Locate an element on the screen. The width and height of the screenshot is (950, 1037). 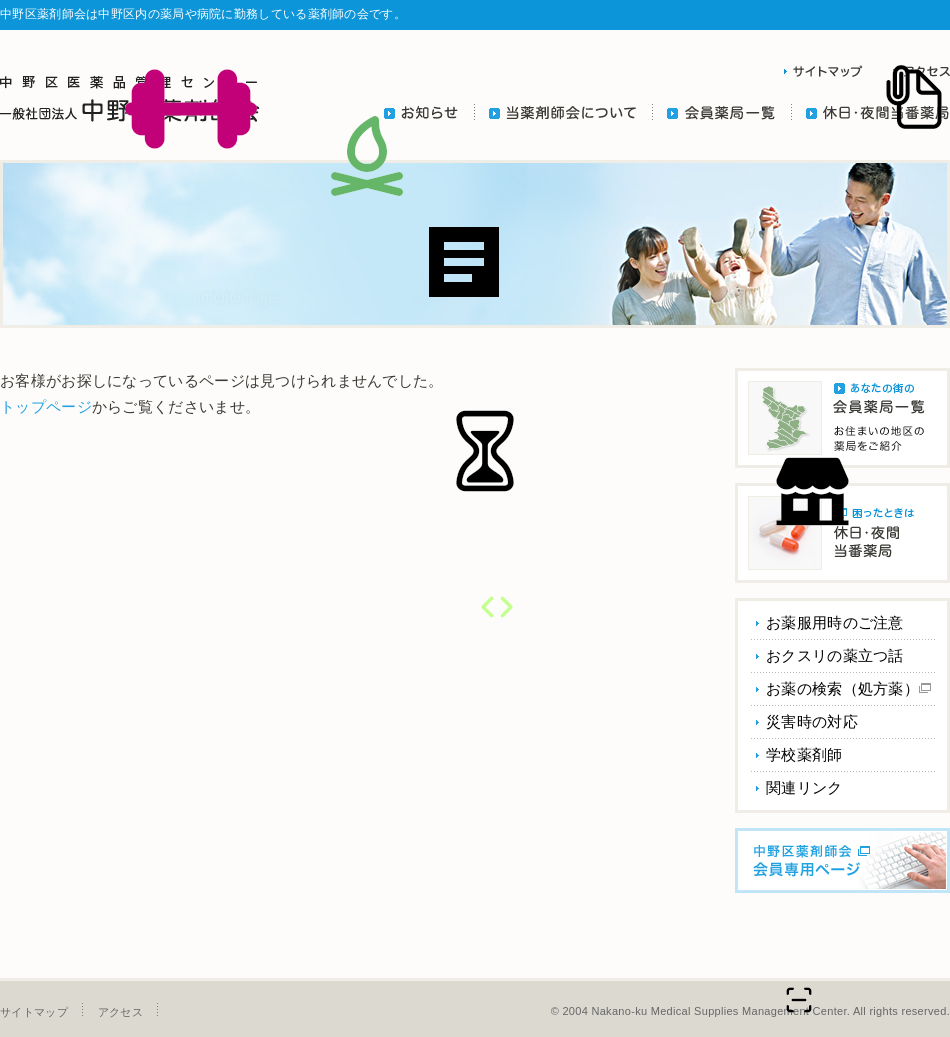
expand or resize content horizontally is located at coordinates (497, 607).